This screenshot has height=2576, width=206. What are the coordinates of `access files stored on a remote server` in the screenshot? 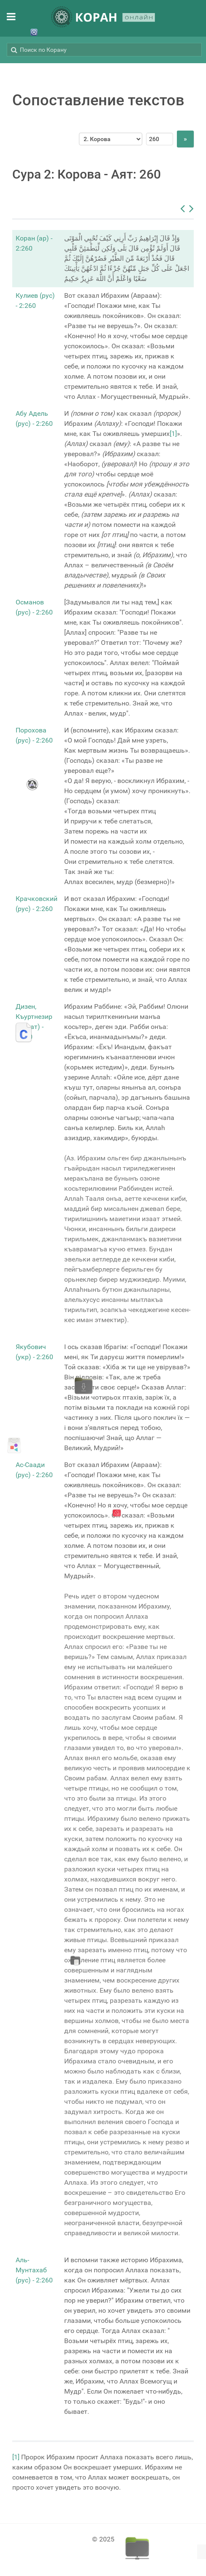 It's located at (137, 2548).